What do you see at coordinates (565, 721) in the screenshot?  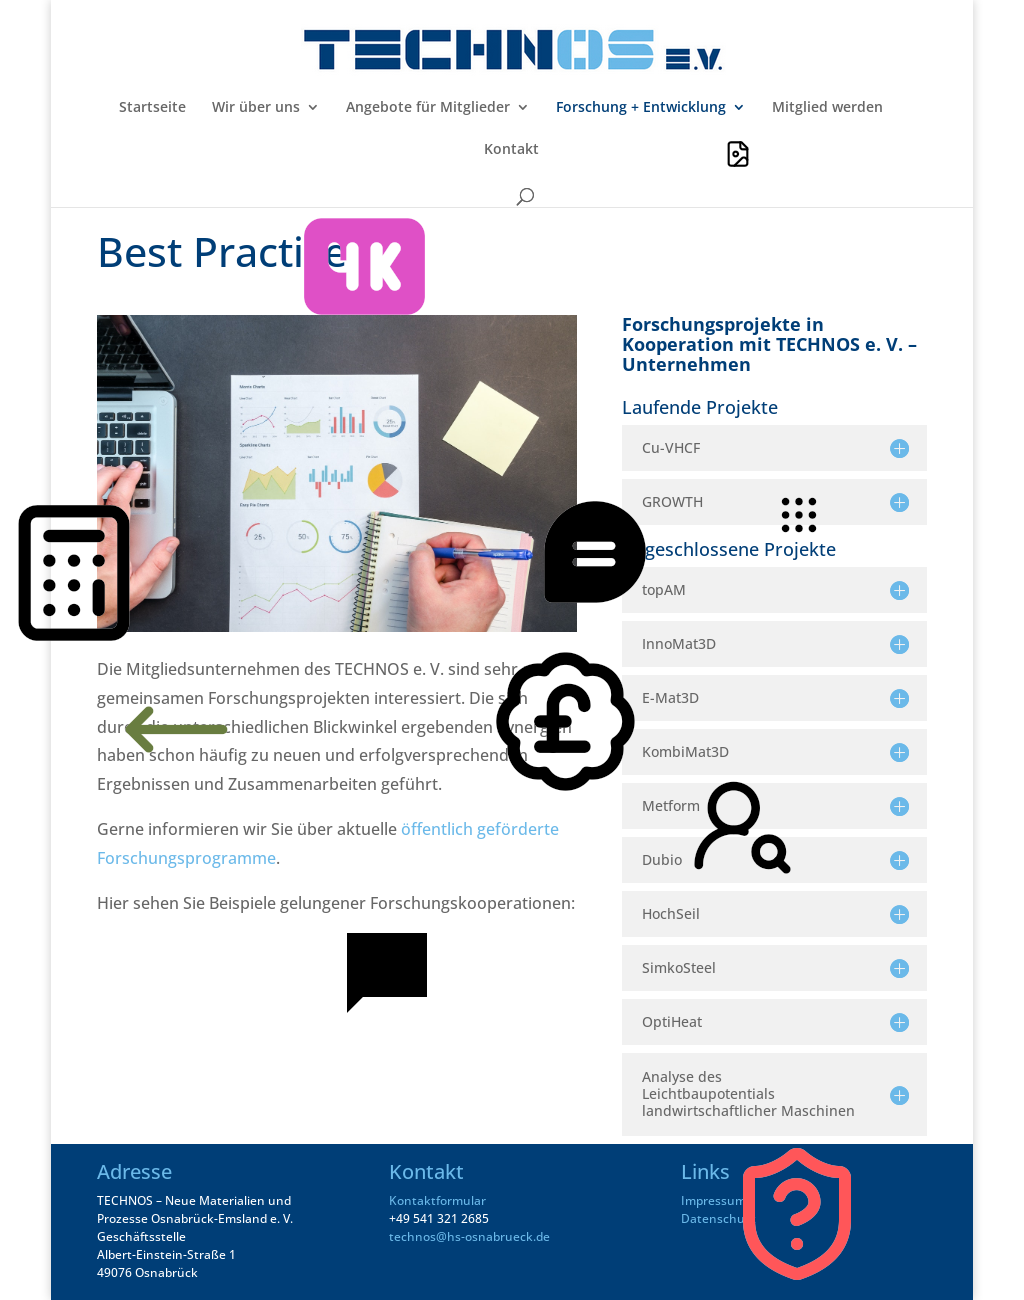 I see `indicates price or payment in british pounds` at bounding box center [565, 721].